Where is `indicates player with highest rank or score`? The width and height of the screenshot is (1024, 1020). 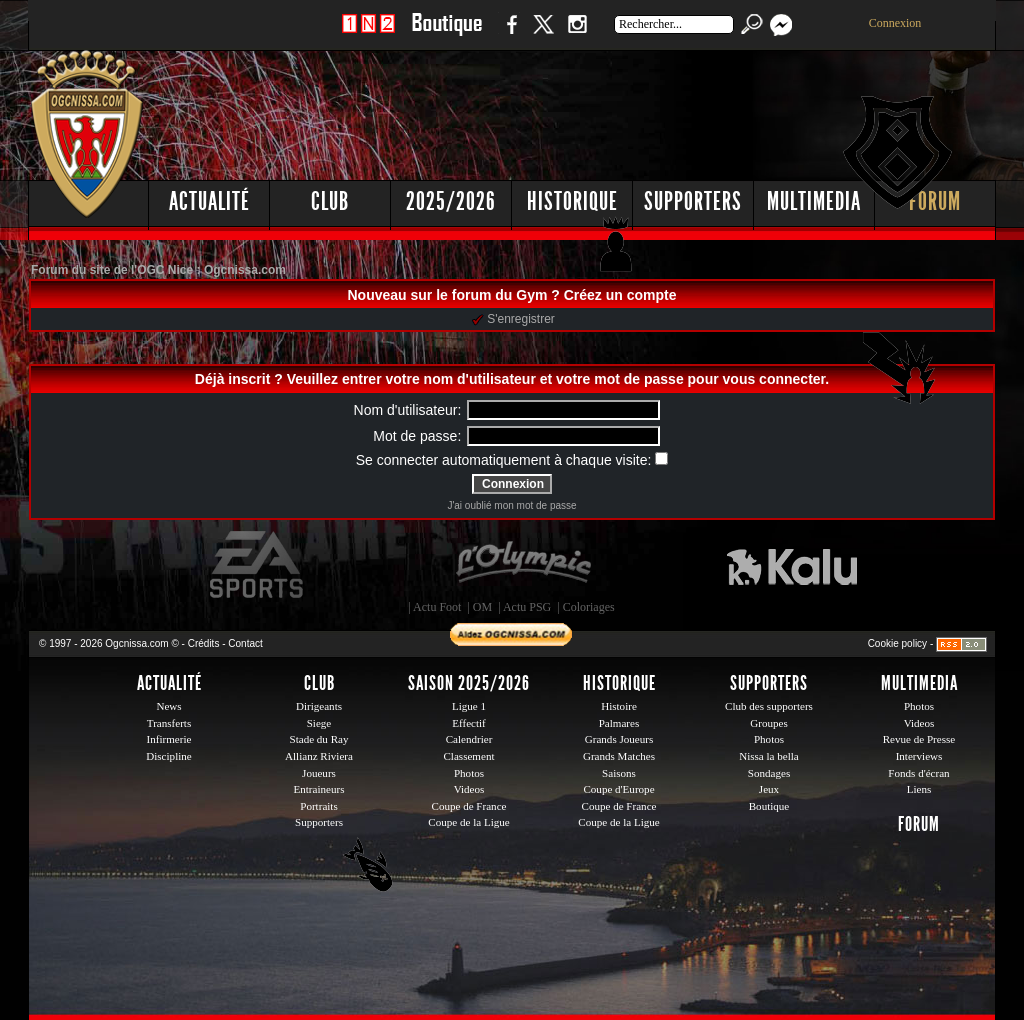 indicates player with highest rank or score is located at coordinates (615, 243).